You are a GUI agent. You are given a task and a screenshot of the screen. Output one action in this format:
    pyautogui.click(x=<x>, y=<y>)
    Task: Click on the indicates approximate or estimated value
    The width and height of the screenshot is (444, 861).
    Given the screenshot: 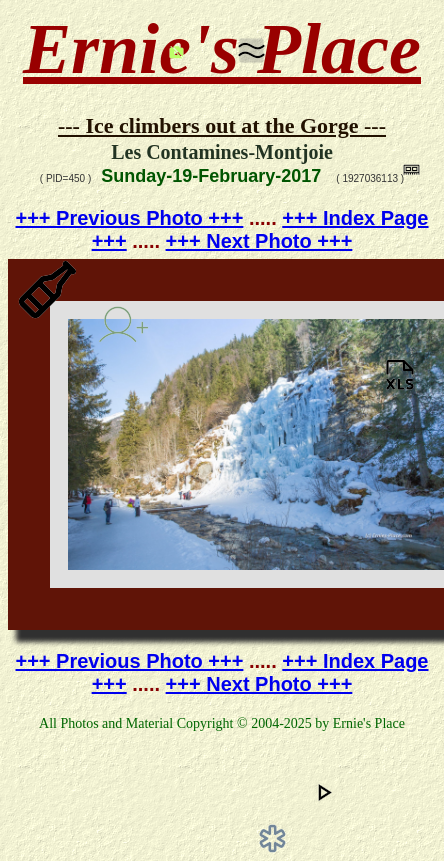 What is the action you would take?
    pyautogui.click(x=251, y=50)
    